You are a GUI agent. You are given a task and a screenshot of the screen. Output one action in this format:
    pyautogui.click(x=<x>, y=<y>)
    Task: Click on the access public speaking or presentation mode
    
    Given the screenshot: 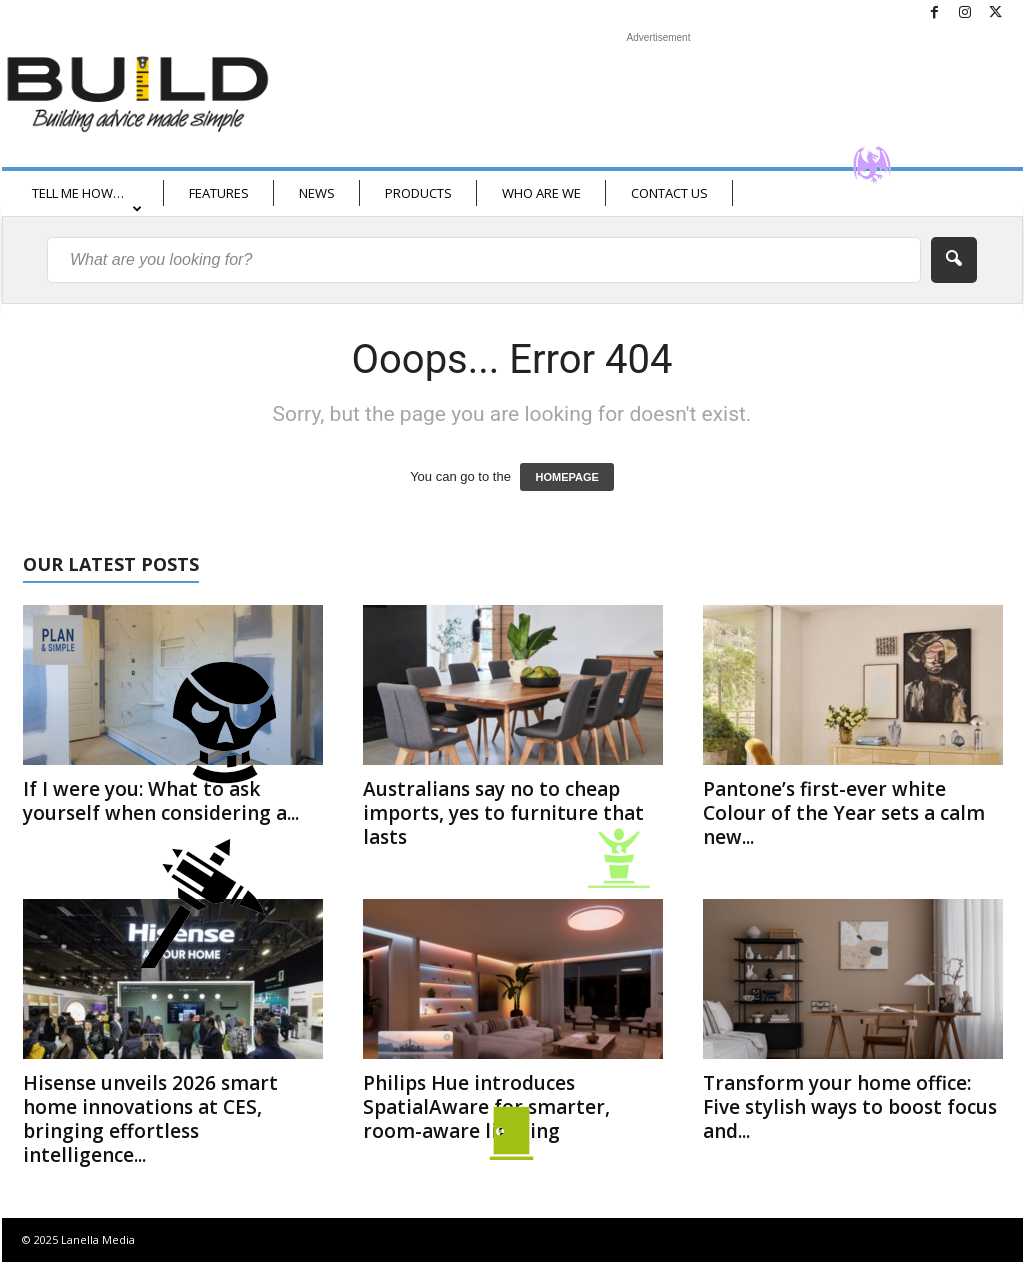 What is the action you would take?
    pyautogui.click(x=619, y=857)
    